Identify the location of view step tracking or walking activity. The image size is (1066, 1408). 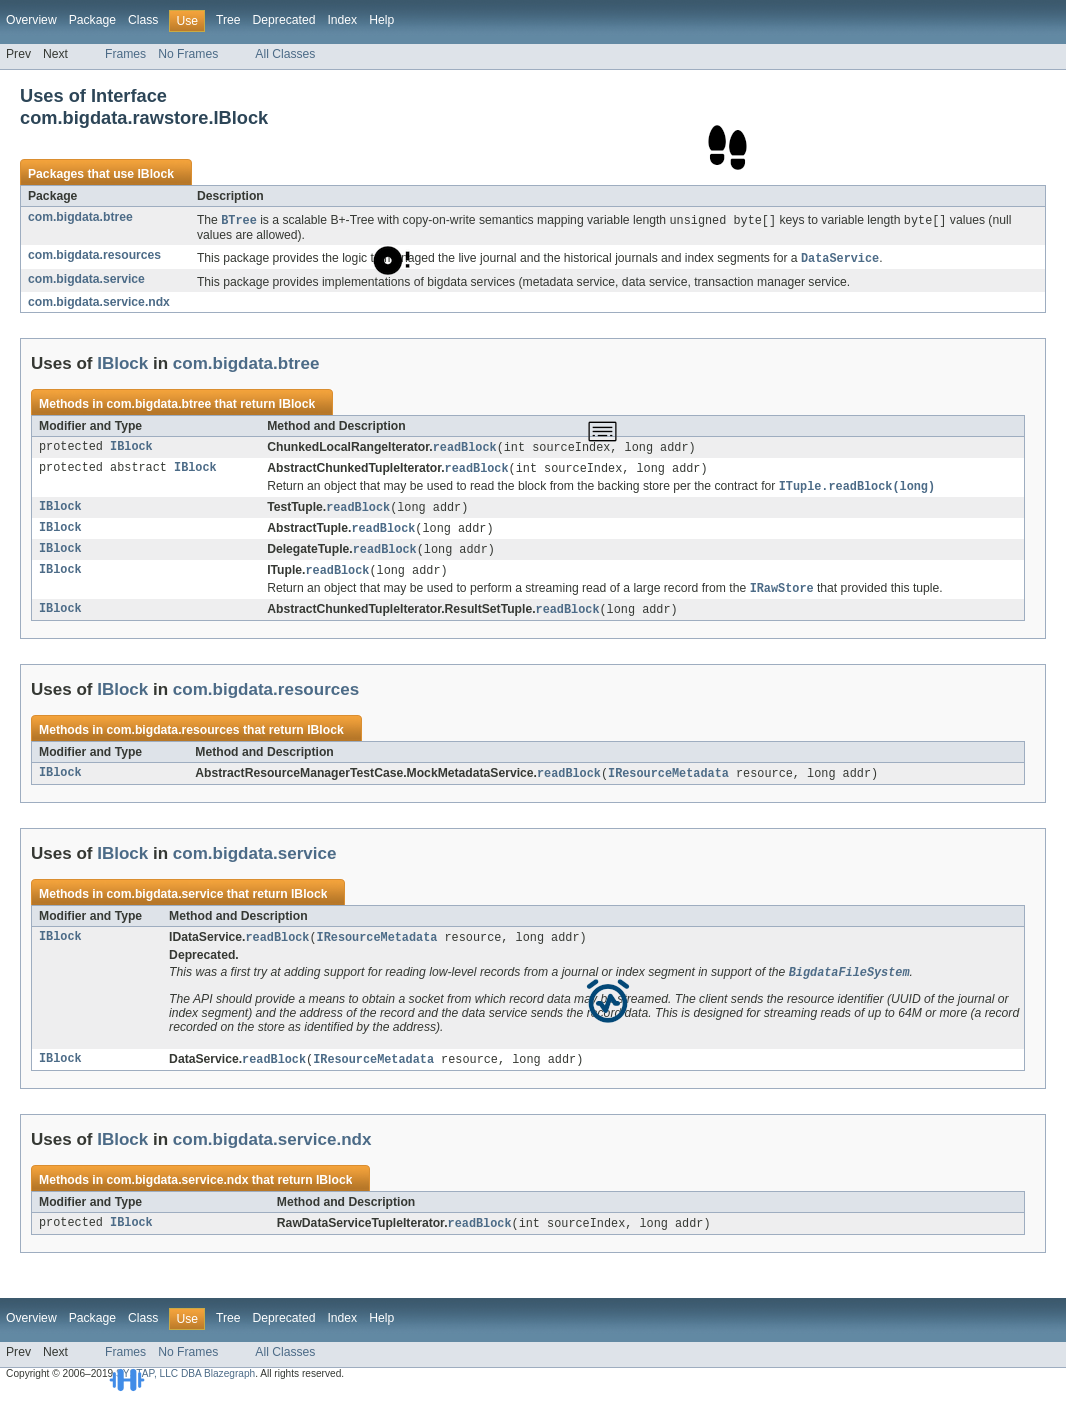
(727, 147).